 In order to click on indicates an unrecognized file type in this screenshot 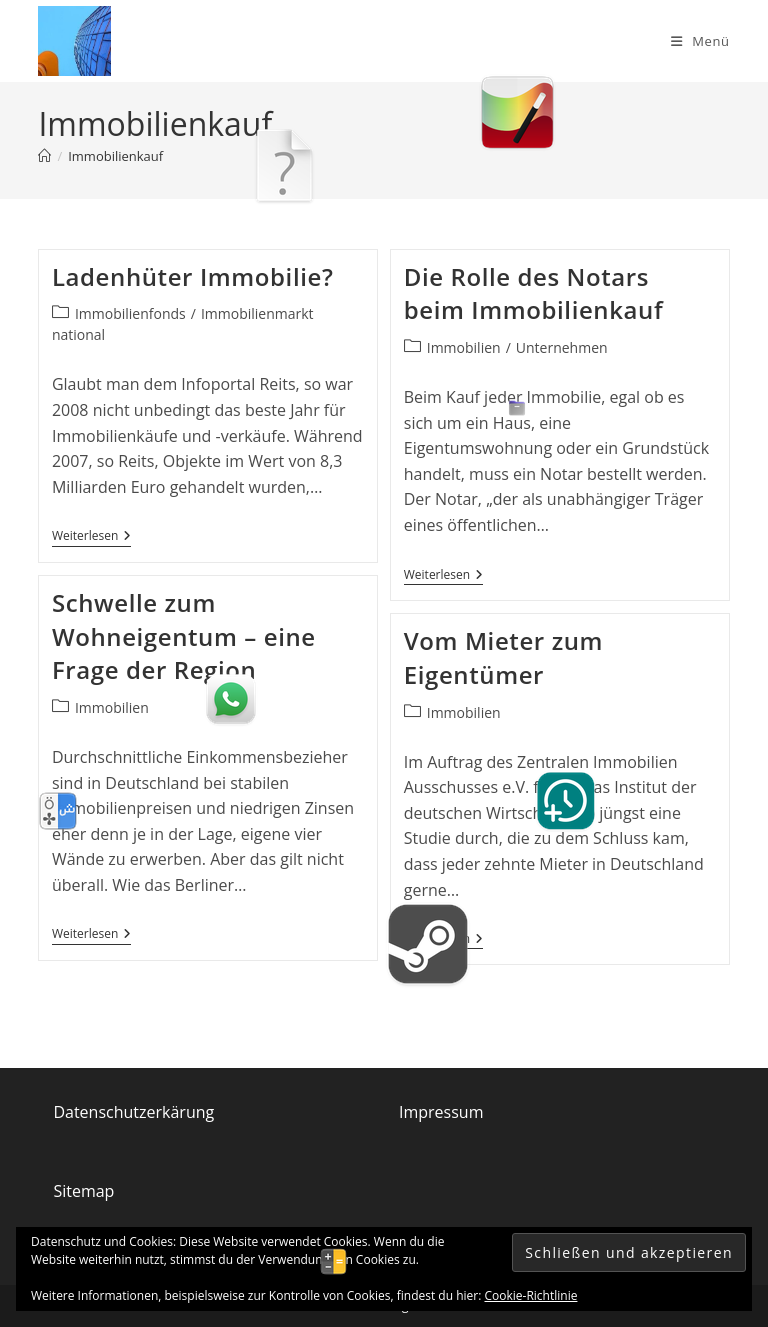, I will do `click(284, 166)`.